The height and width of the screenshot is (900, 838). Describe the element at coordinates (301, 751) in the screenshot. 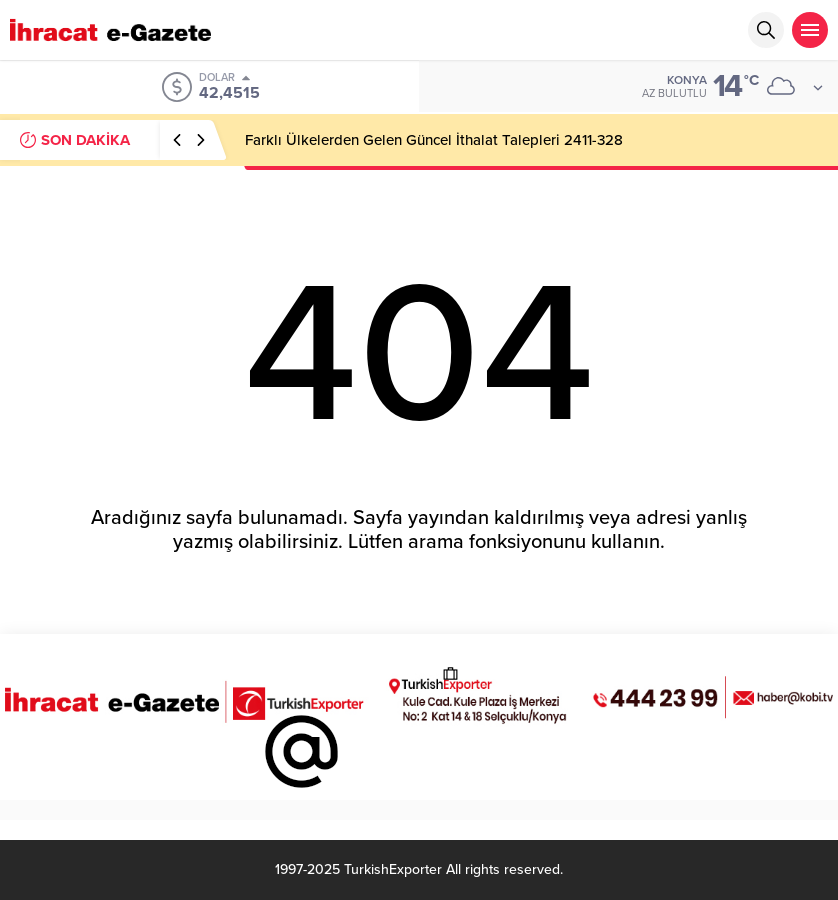

I see `compose a new email` at that location.